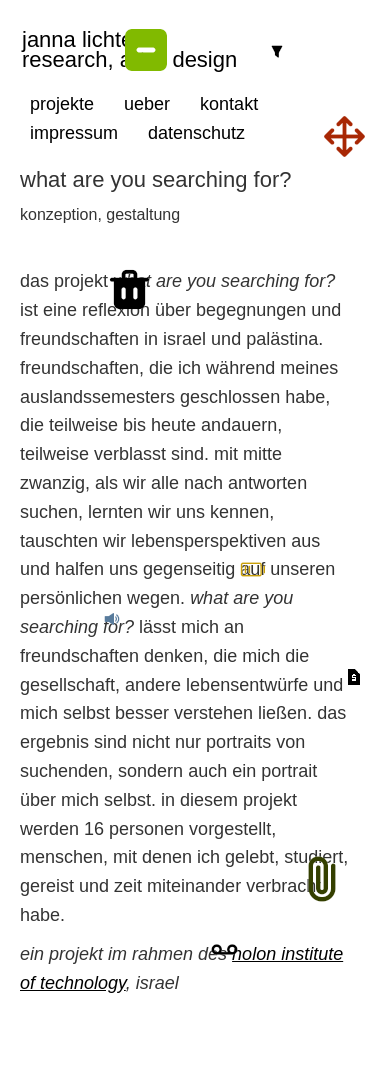 Image resolution: width=375 pixels, height=1067 pixels. What do you see at coordinates (224, 949) in the screenshot?
I see `indicates voicemail is available` at bounding box center [224, 949].